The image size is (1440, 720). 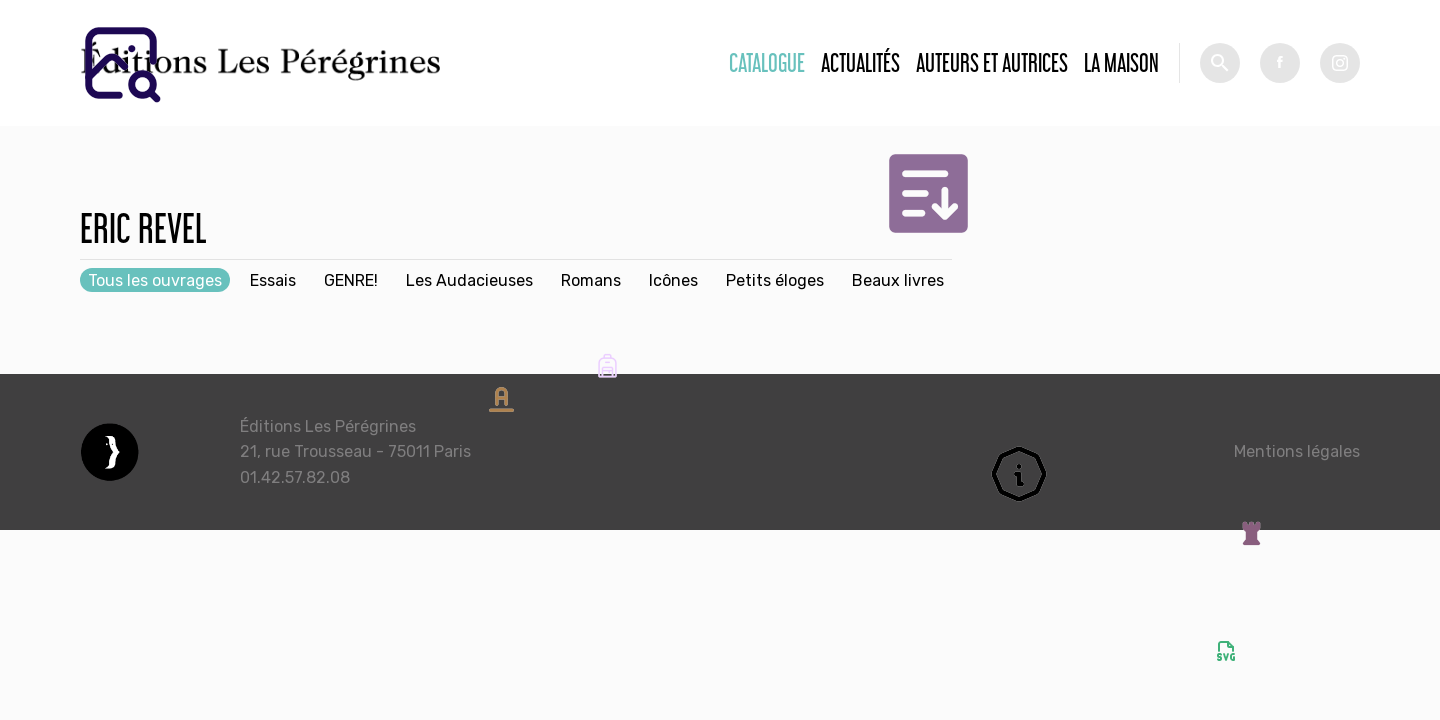 What do you see at coordinates (1019, 474) in the screenshot?
I see `view more information or details` at bounding box center [1019, 474].